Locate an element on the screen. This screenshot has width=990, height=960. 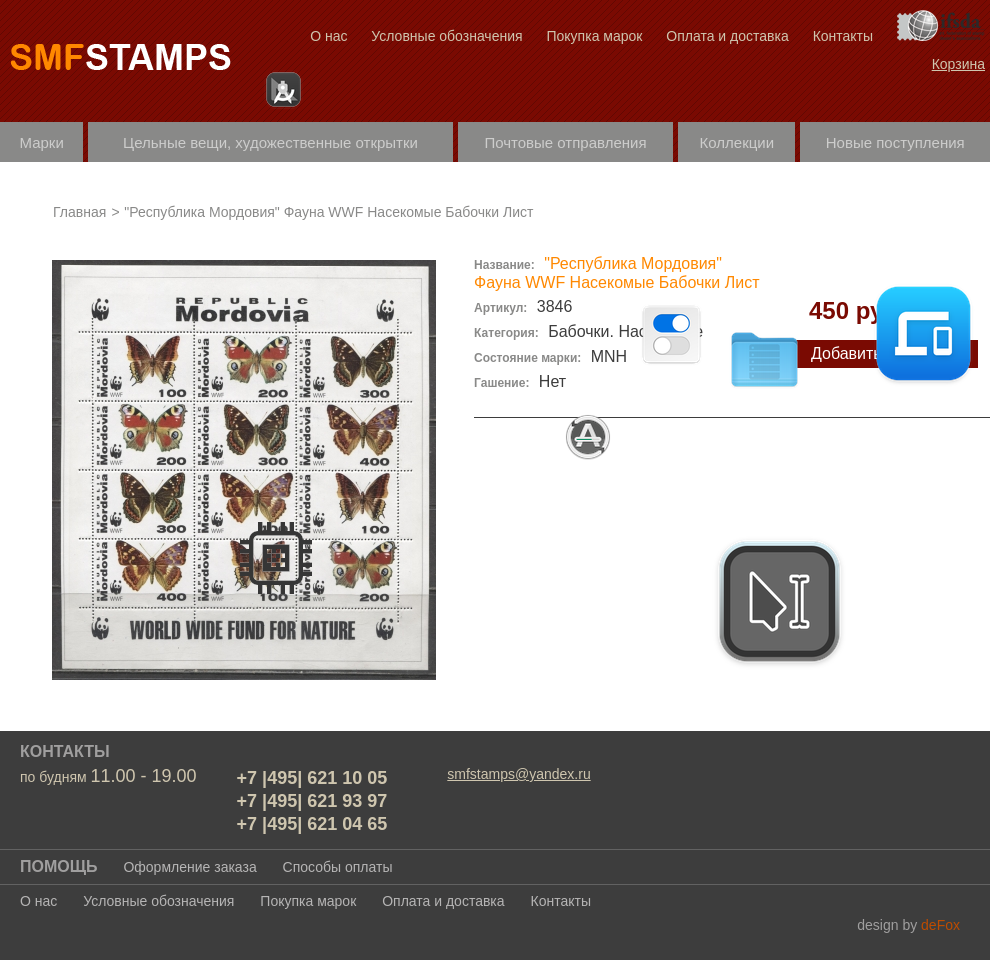
open accessories or utility applications is located at coordinates (283, 89).